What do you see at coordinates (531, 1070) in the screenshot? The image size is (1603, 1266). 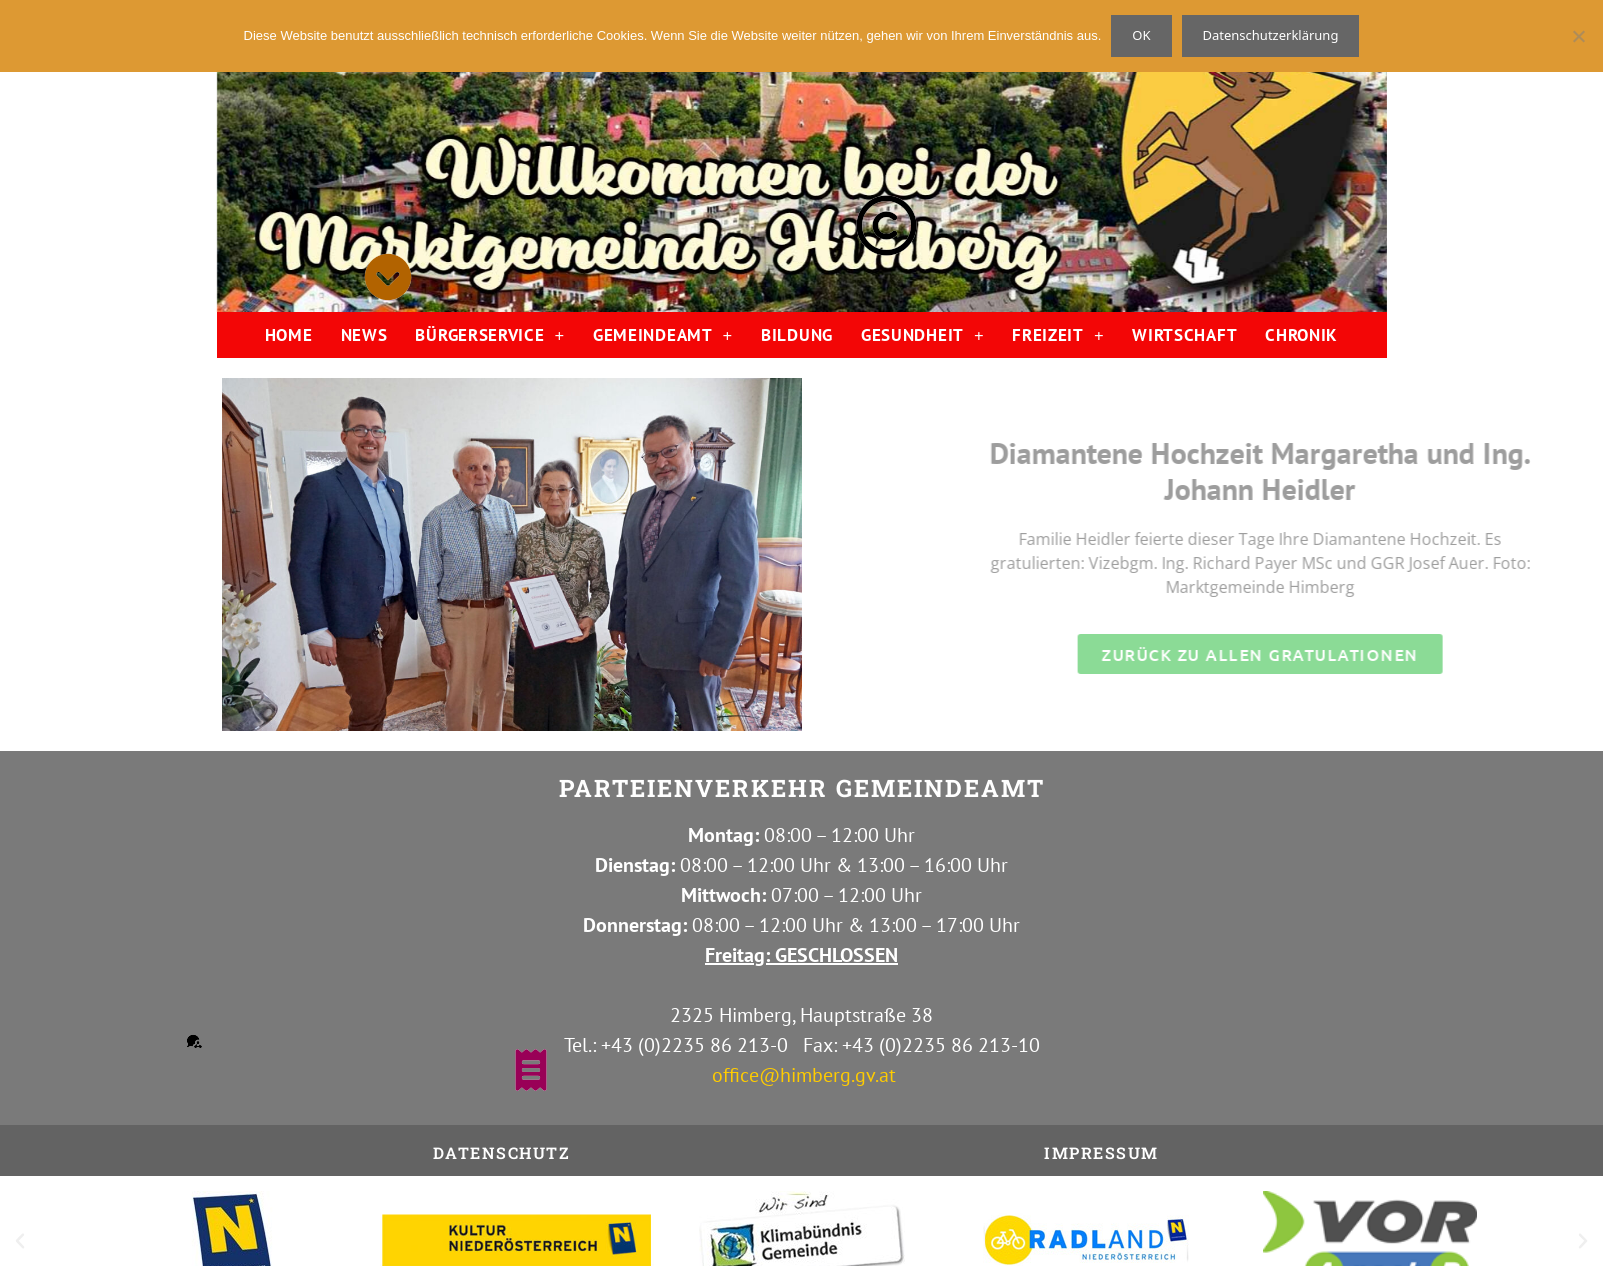 I see `view purchase receipt or transaction history` at bounding box center [531, 1070].